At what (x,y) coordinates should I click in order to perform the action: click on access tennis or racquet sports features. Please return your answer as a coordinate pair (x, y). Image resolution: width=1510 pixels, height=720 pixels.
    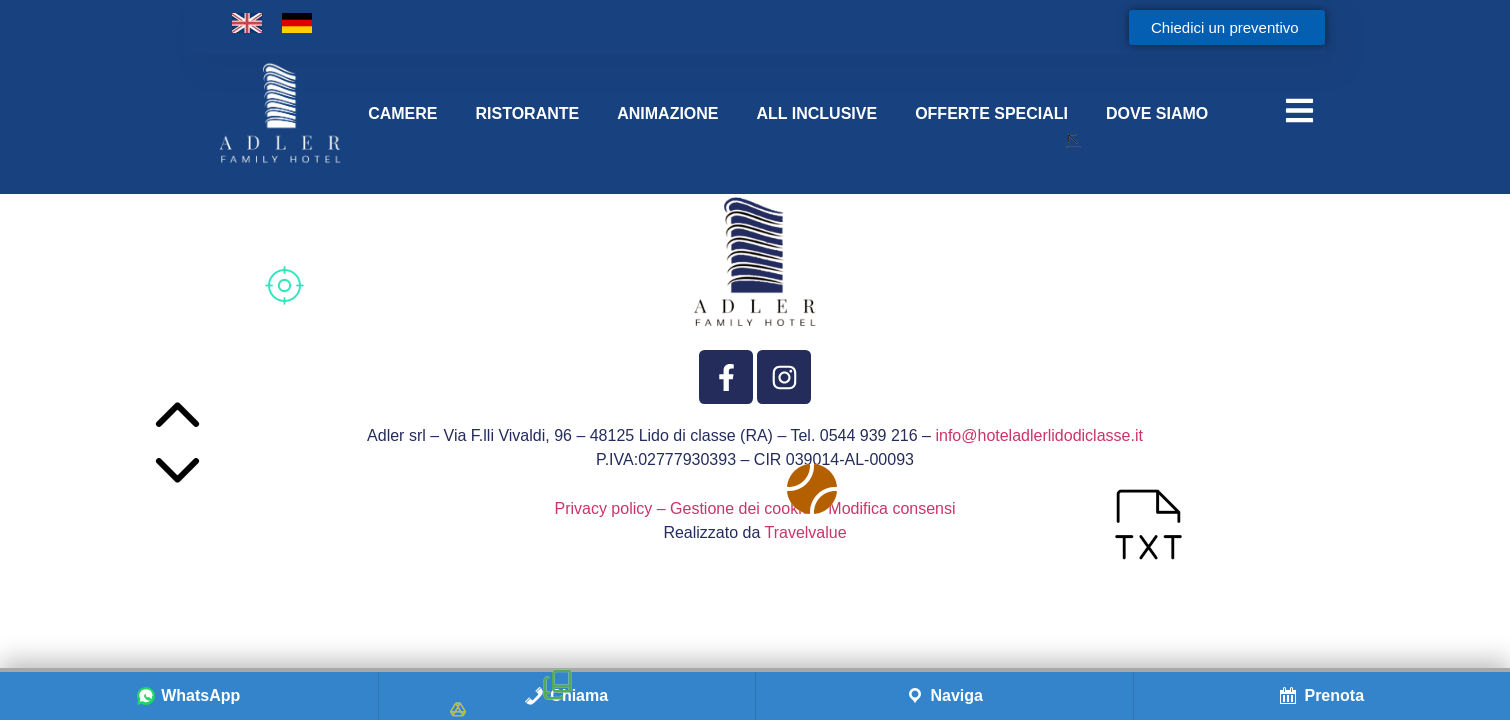
    Looking at the image, I should click on (812, 489).